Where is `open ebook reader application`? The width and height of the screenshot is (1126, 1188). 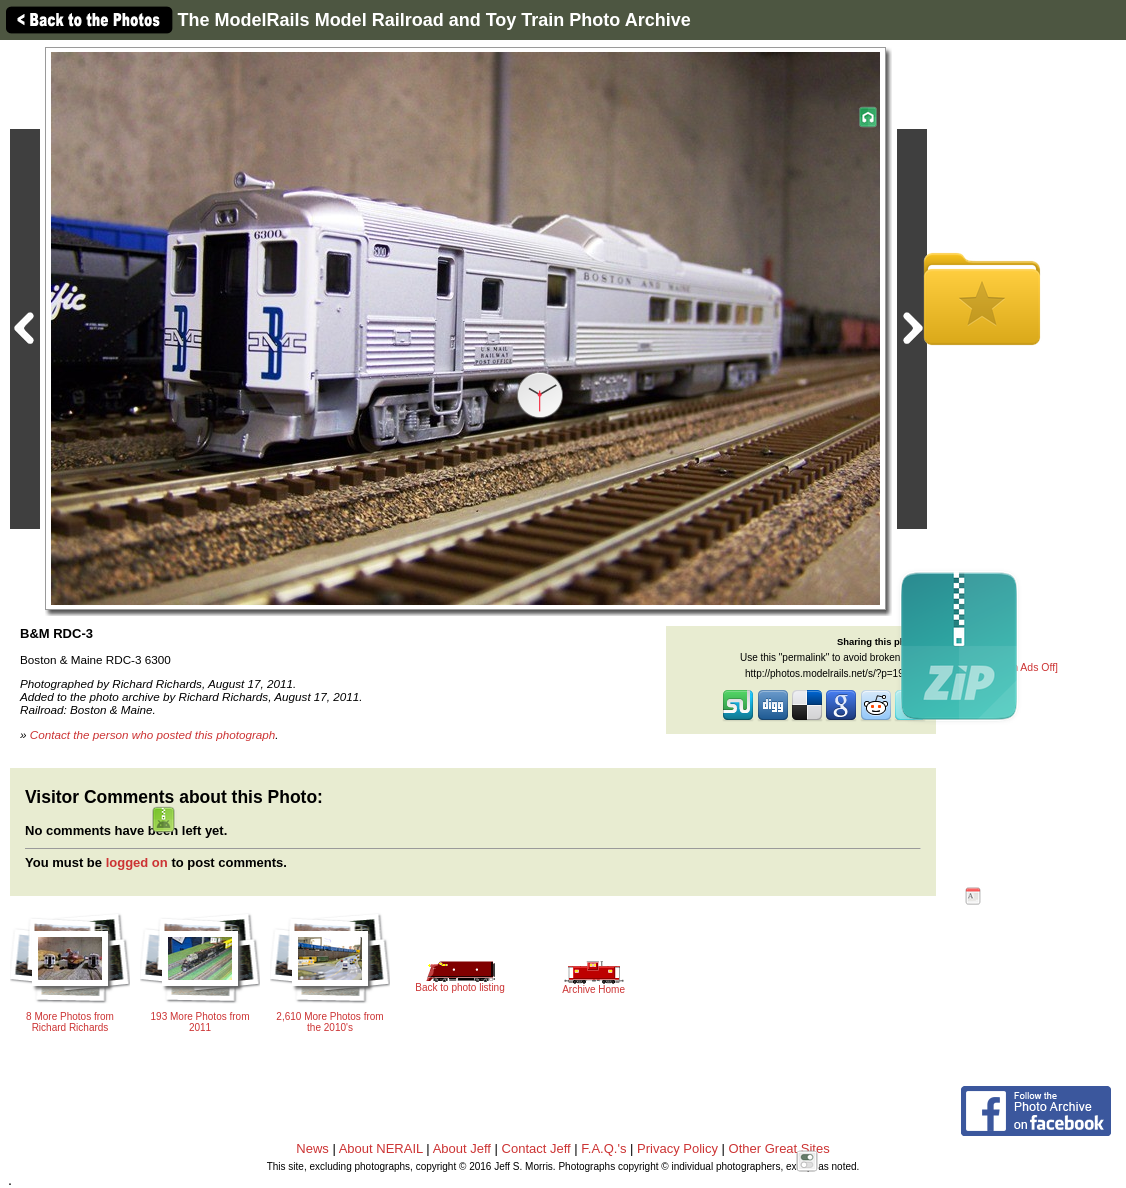
open ebook reader application is located at coordinates (973, 896).